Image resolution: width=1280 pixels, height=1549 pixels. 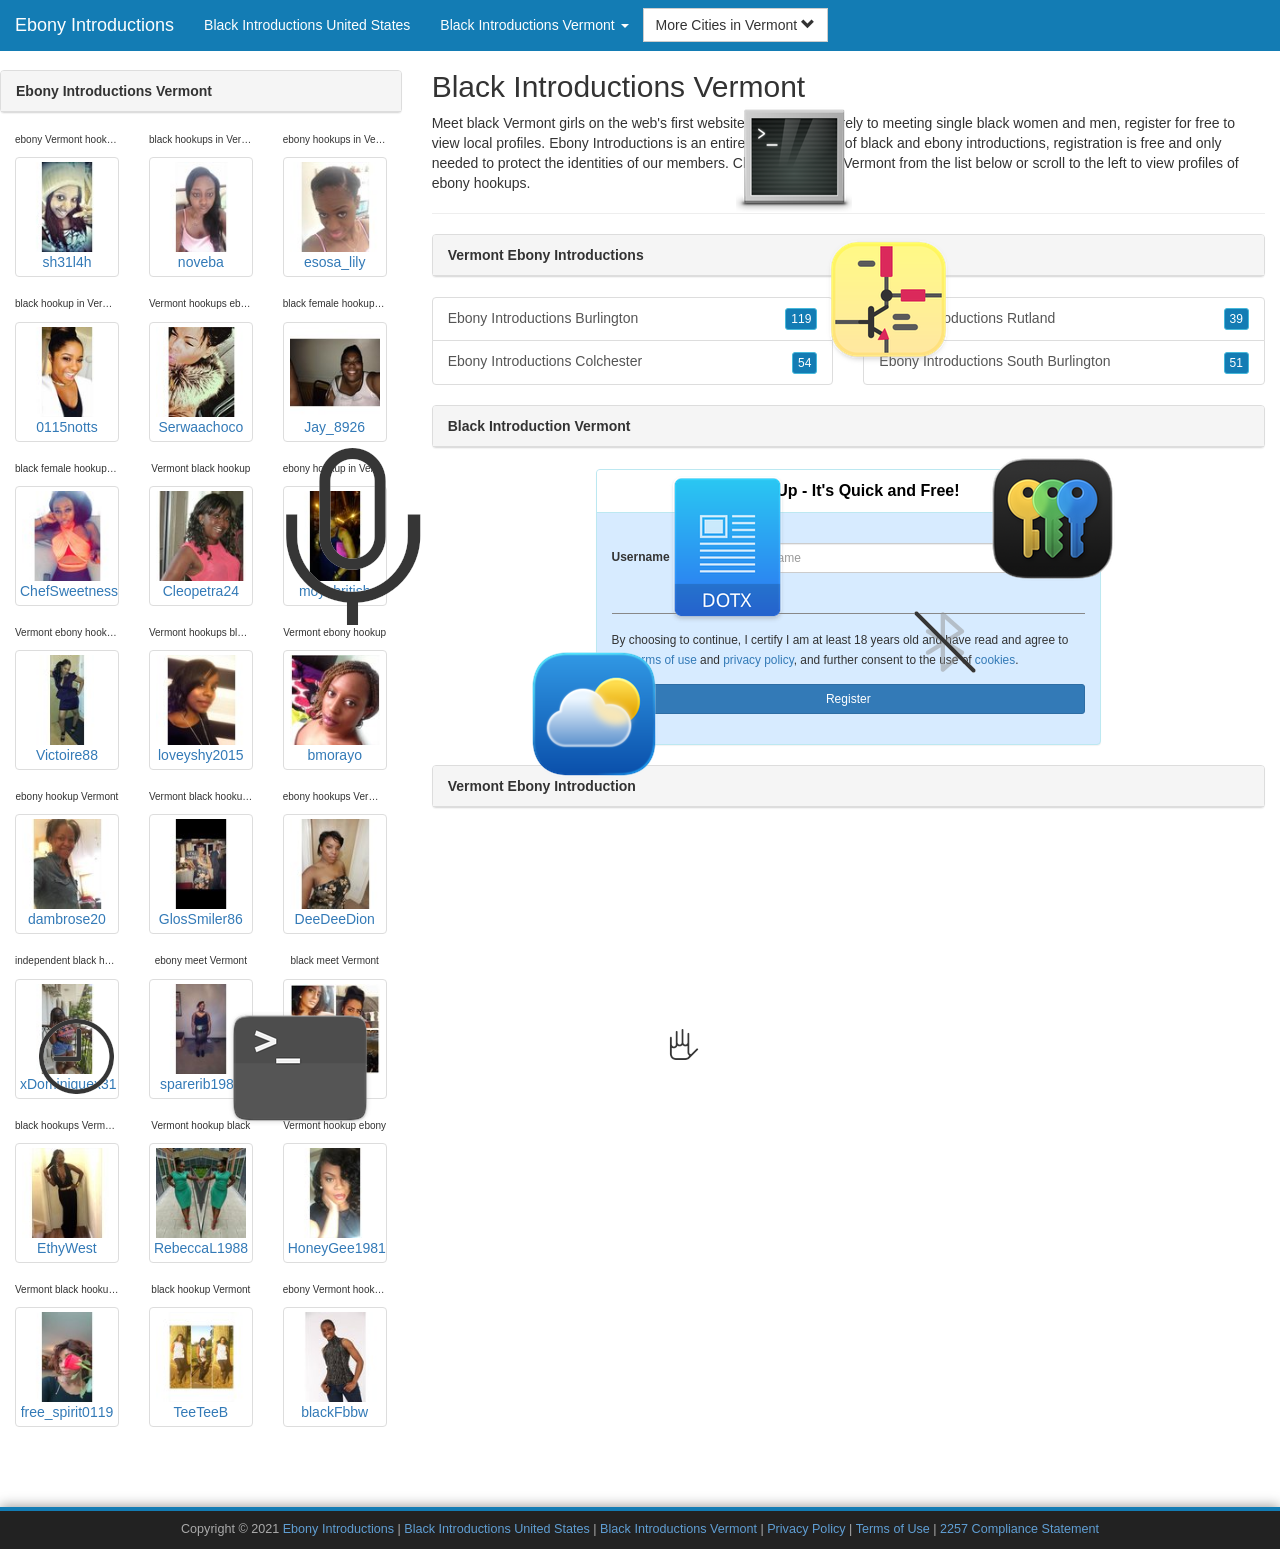 I want to click on access privacy settings, so click(x=683, y=1044).